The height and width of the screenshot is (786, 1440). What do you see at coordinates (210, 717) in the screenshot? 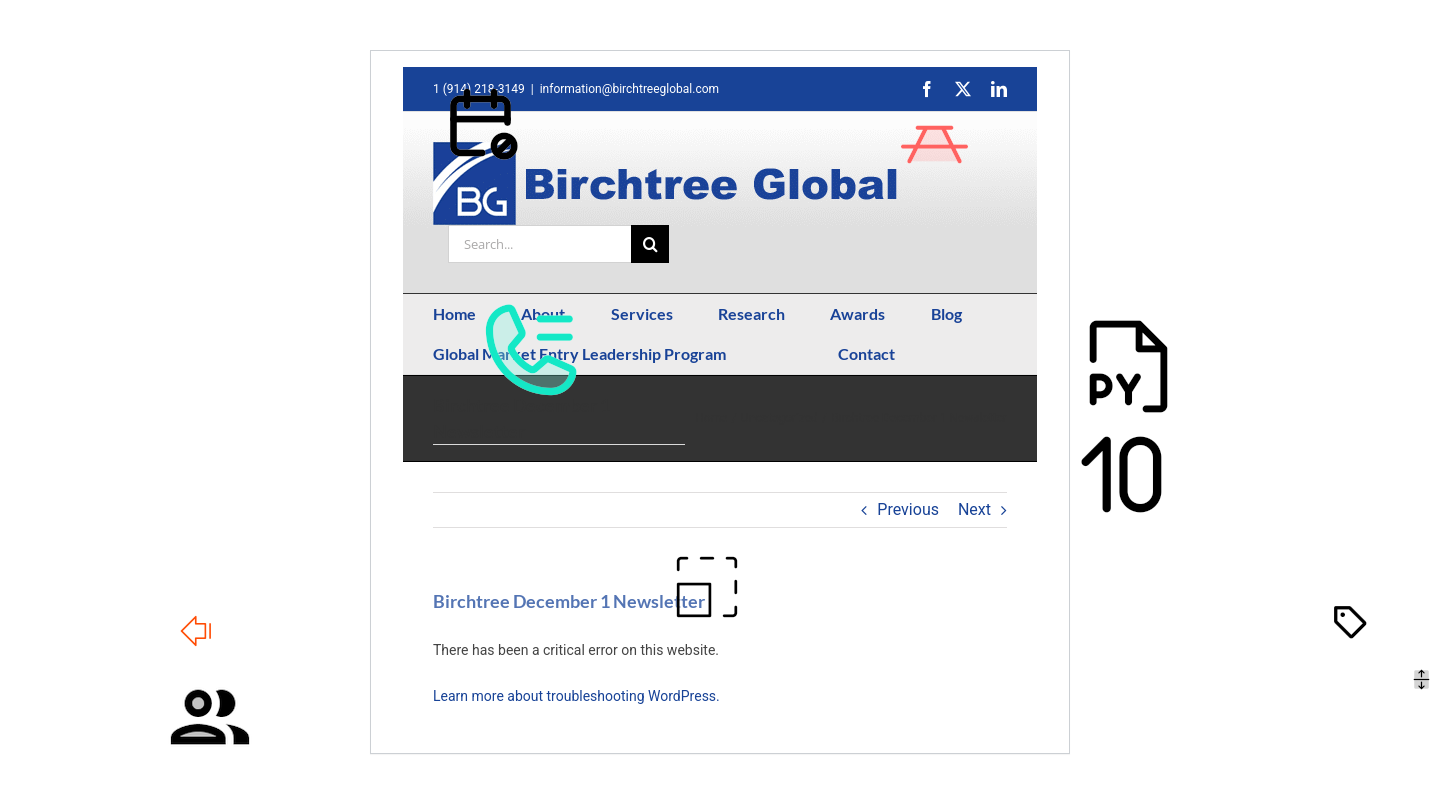
I see `view contacts or people list` at bounding box center [210, 717].